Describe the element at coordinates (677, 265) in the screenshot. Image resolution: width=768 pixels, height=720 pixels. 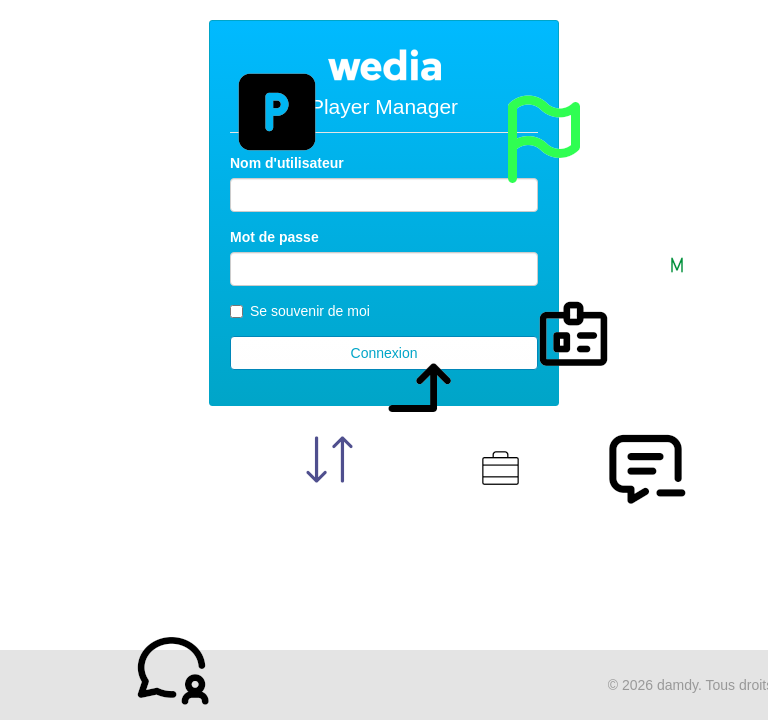
I see `indicates a label or category starting with "M"` at that location.